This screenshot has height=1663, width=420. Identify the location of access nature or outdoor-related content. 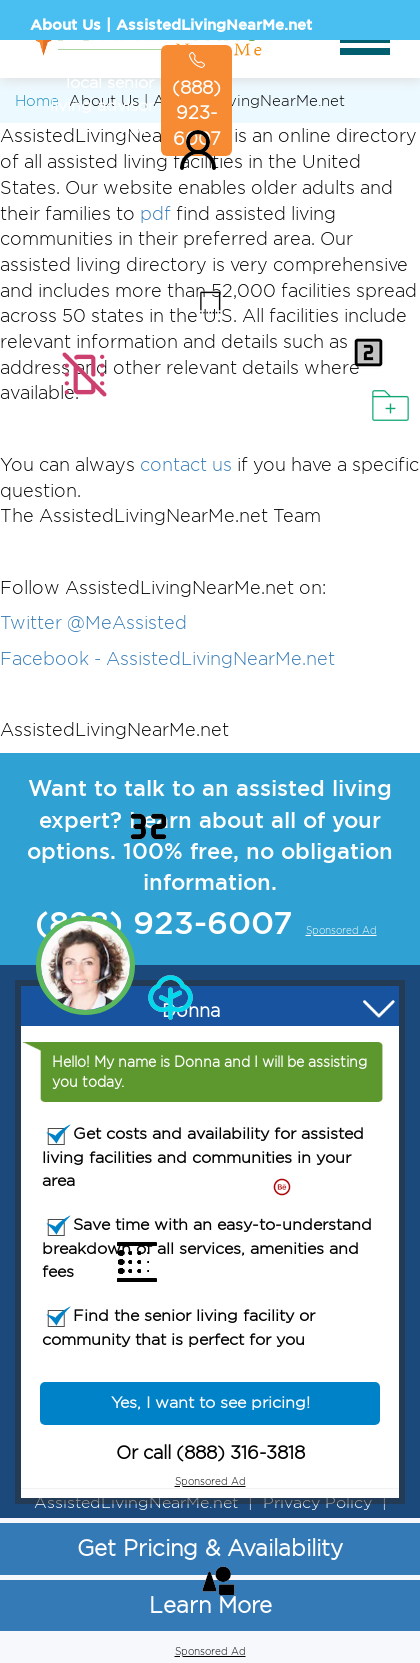
(170, 997).